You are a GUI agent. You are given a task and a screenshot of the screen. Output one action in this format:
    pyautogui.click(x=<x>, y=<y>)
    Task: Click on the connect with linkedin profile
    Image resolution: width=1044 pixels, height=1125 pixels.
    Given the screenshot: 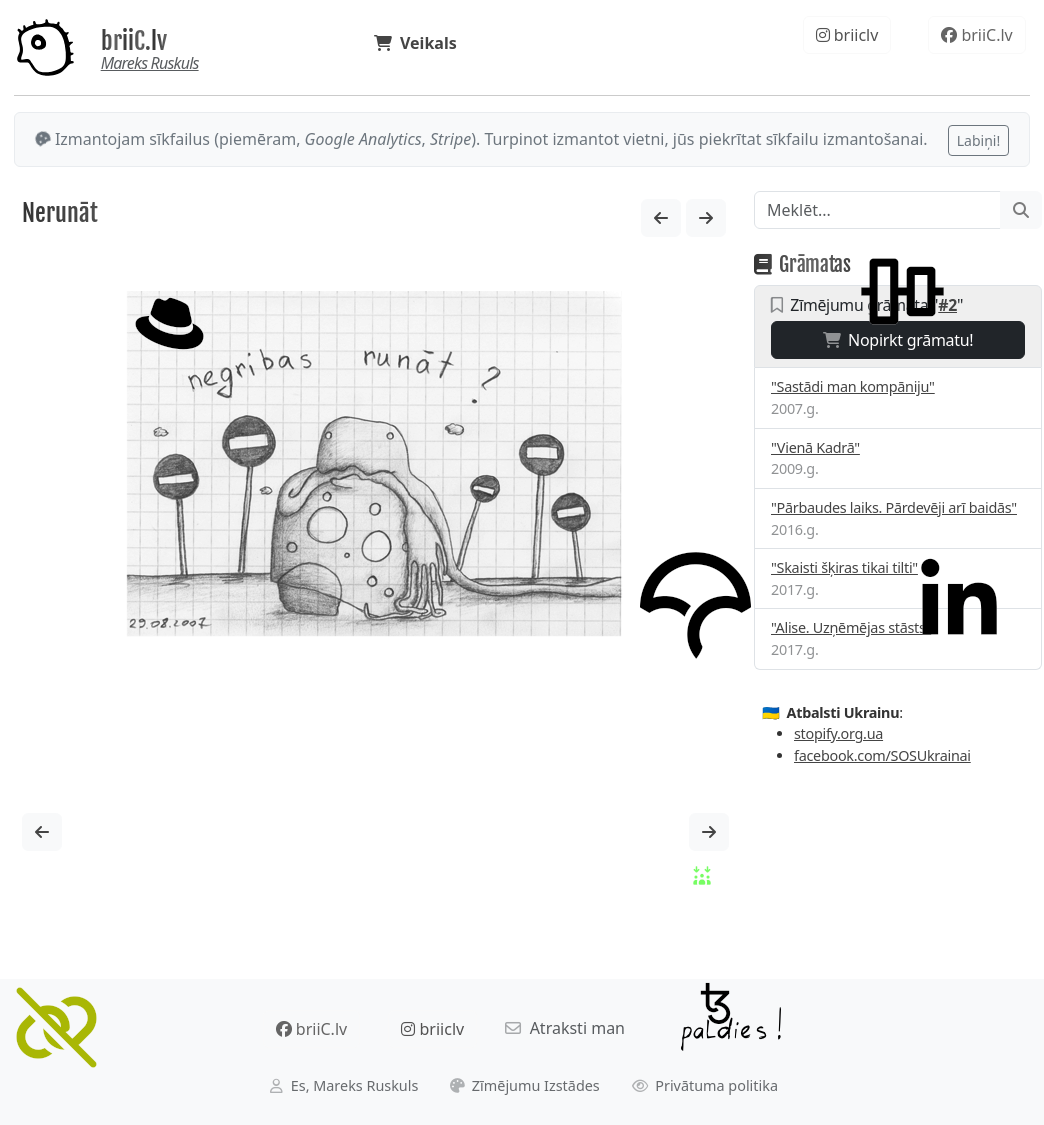 What is the action you would take?
    pyautogui.click(x=959, y=602)
    